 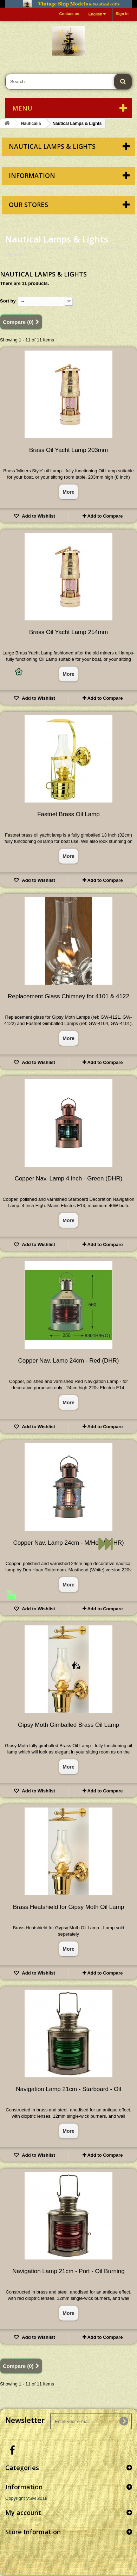 What do you see at coordinates (19, 672) in the screenshot?
I see `access app settings` at bounding box center [19, 672].